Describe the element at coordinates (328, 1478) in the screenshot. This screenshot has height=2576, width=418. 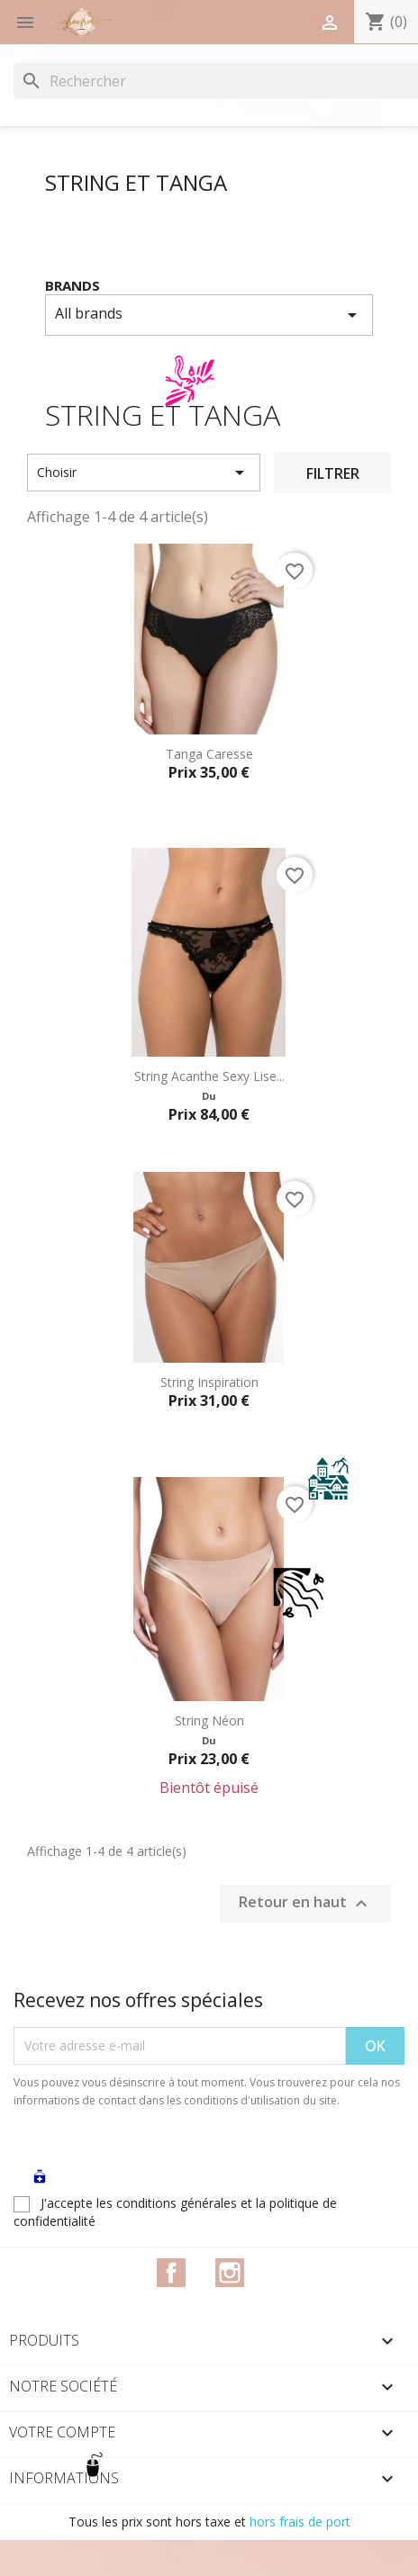
I see `access haunted house level or spooky game area` at that location.